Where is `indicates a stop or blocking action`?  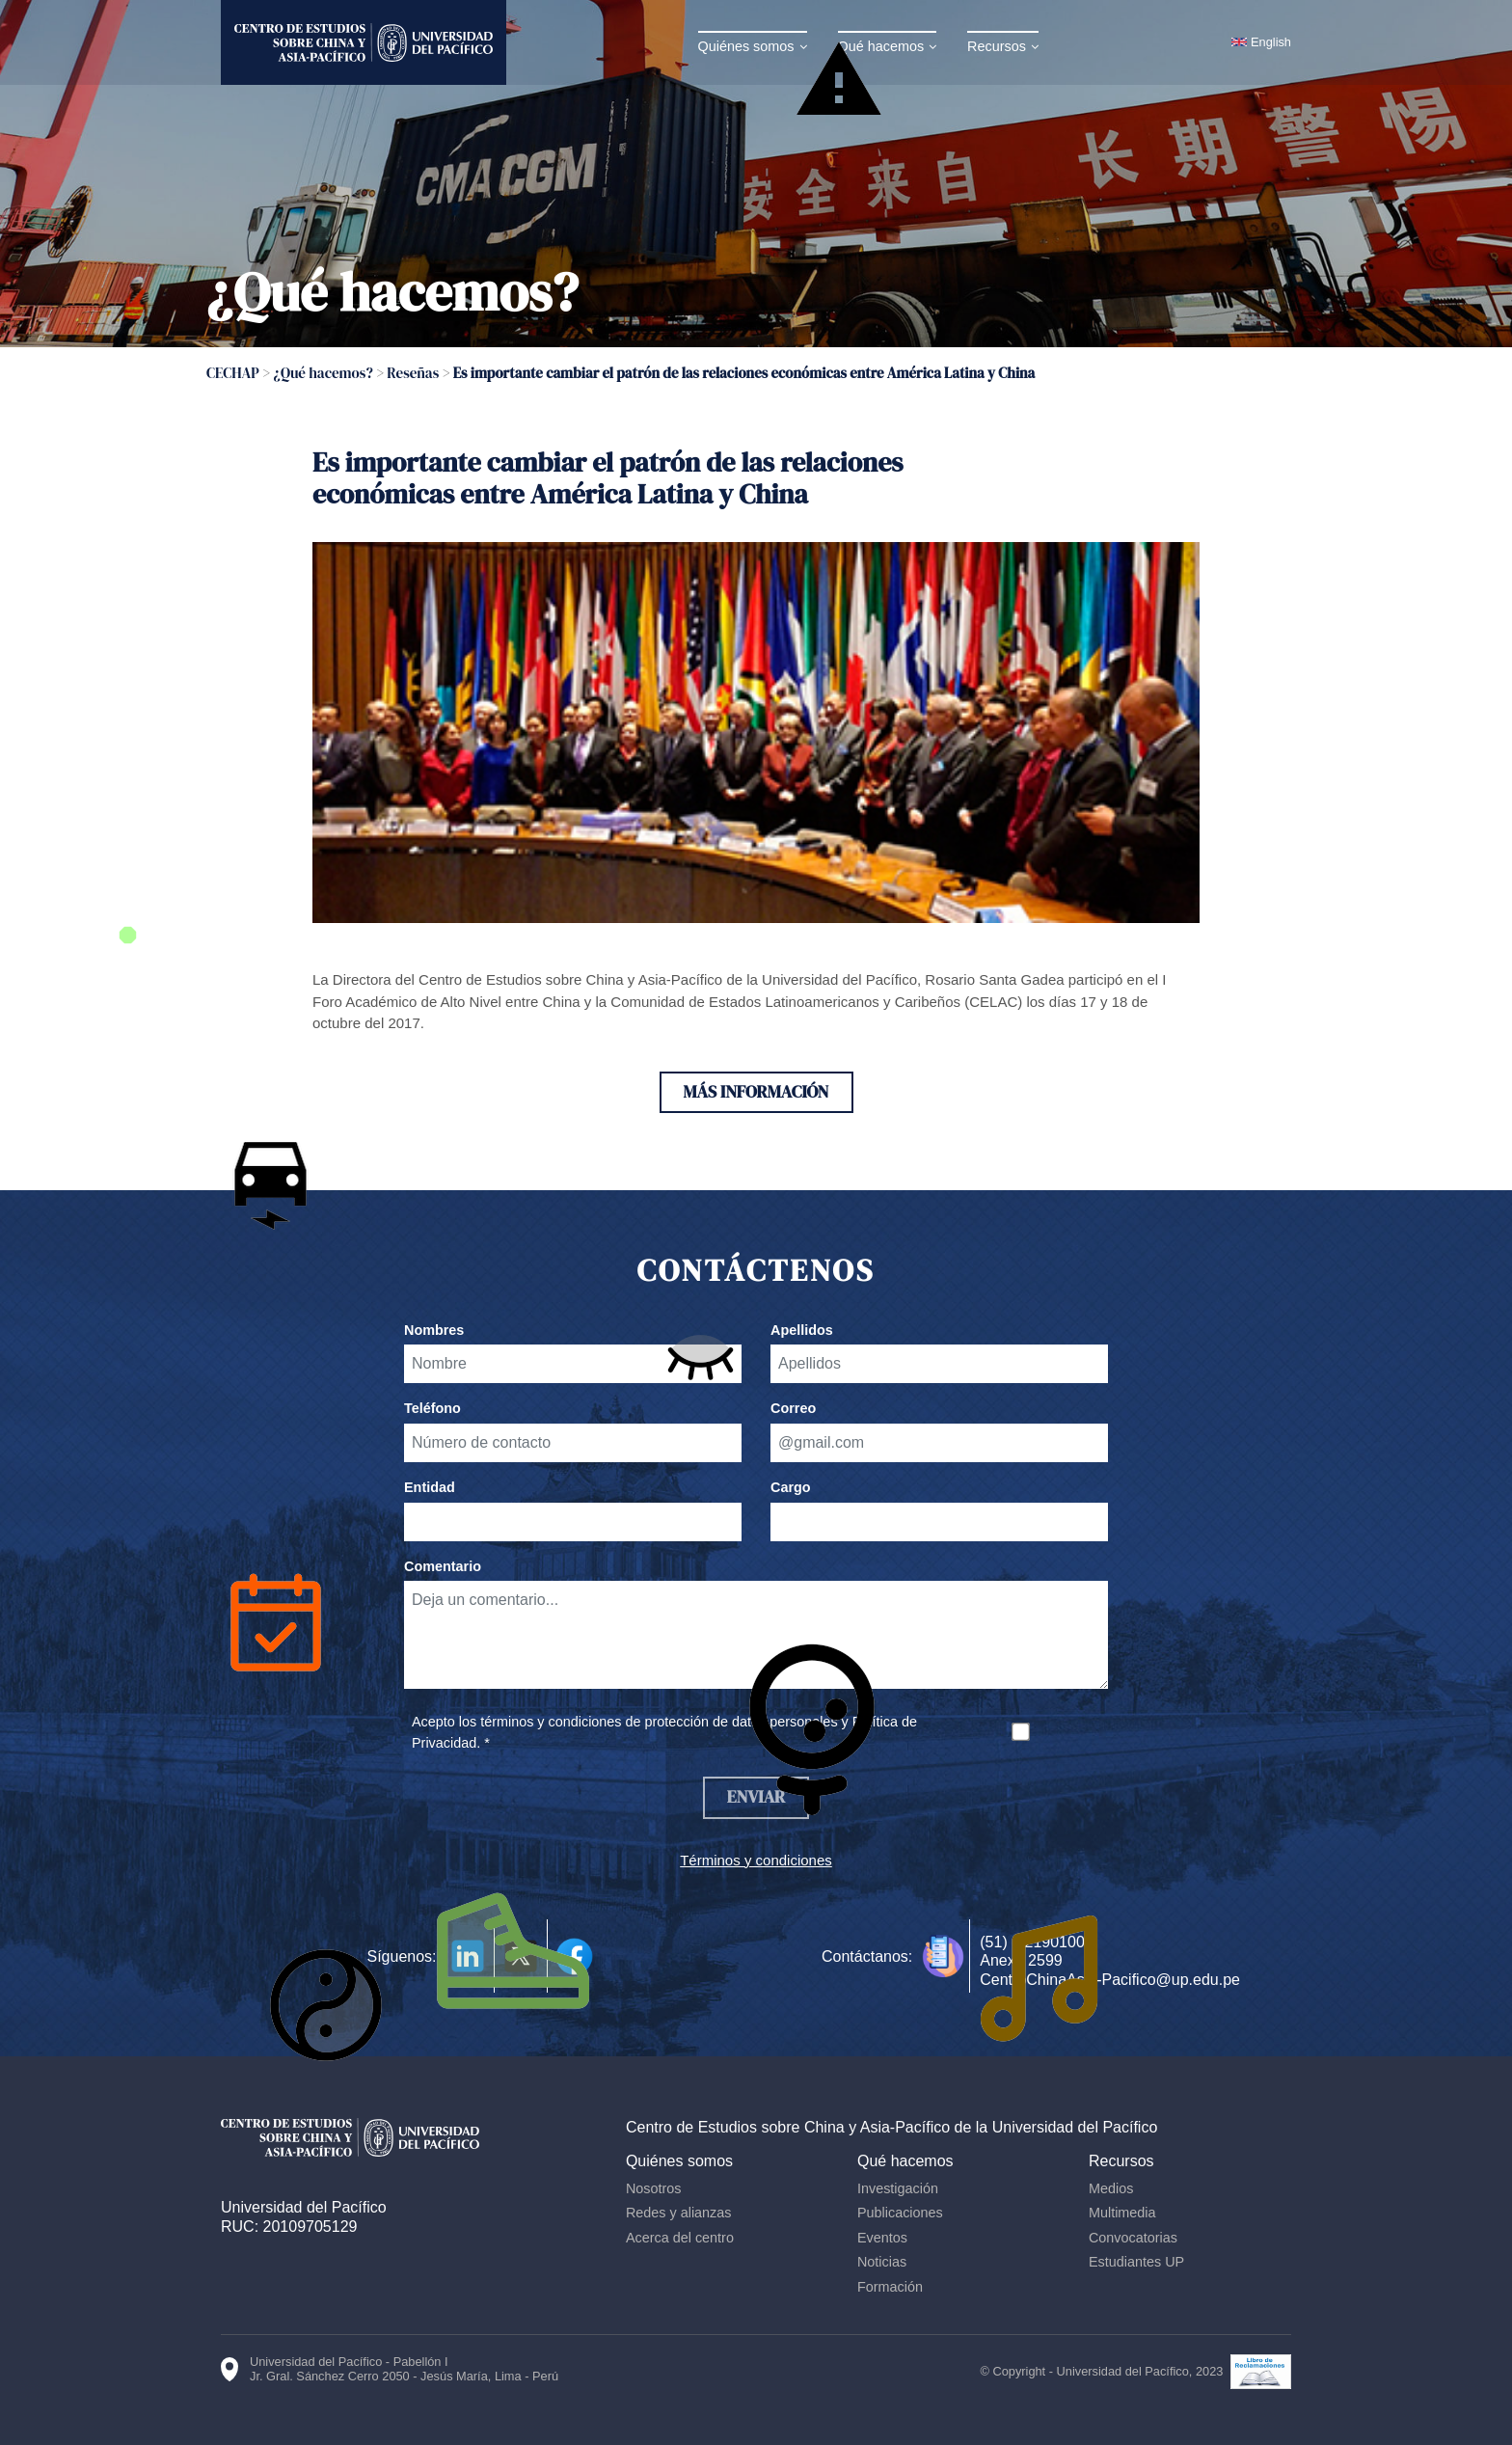 indicates a stop or blocking action is located at coordinates (127, 935).